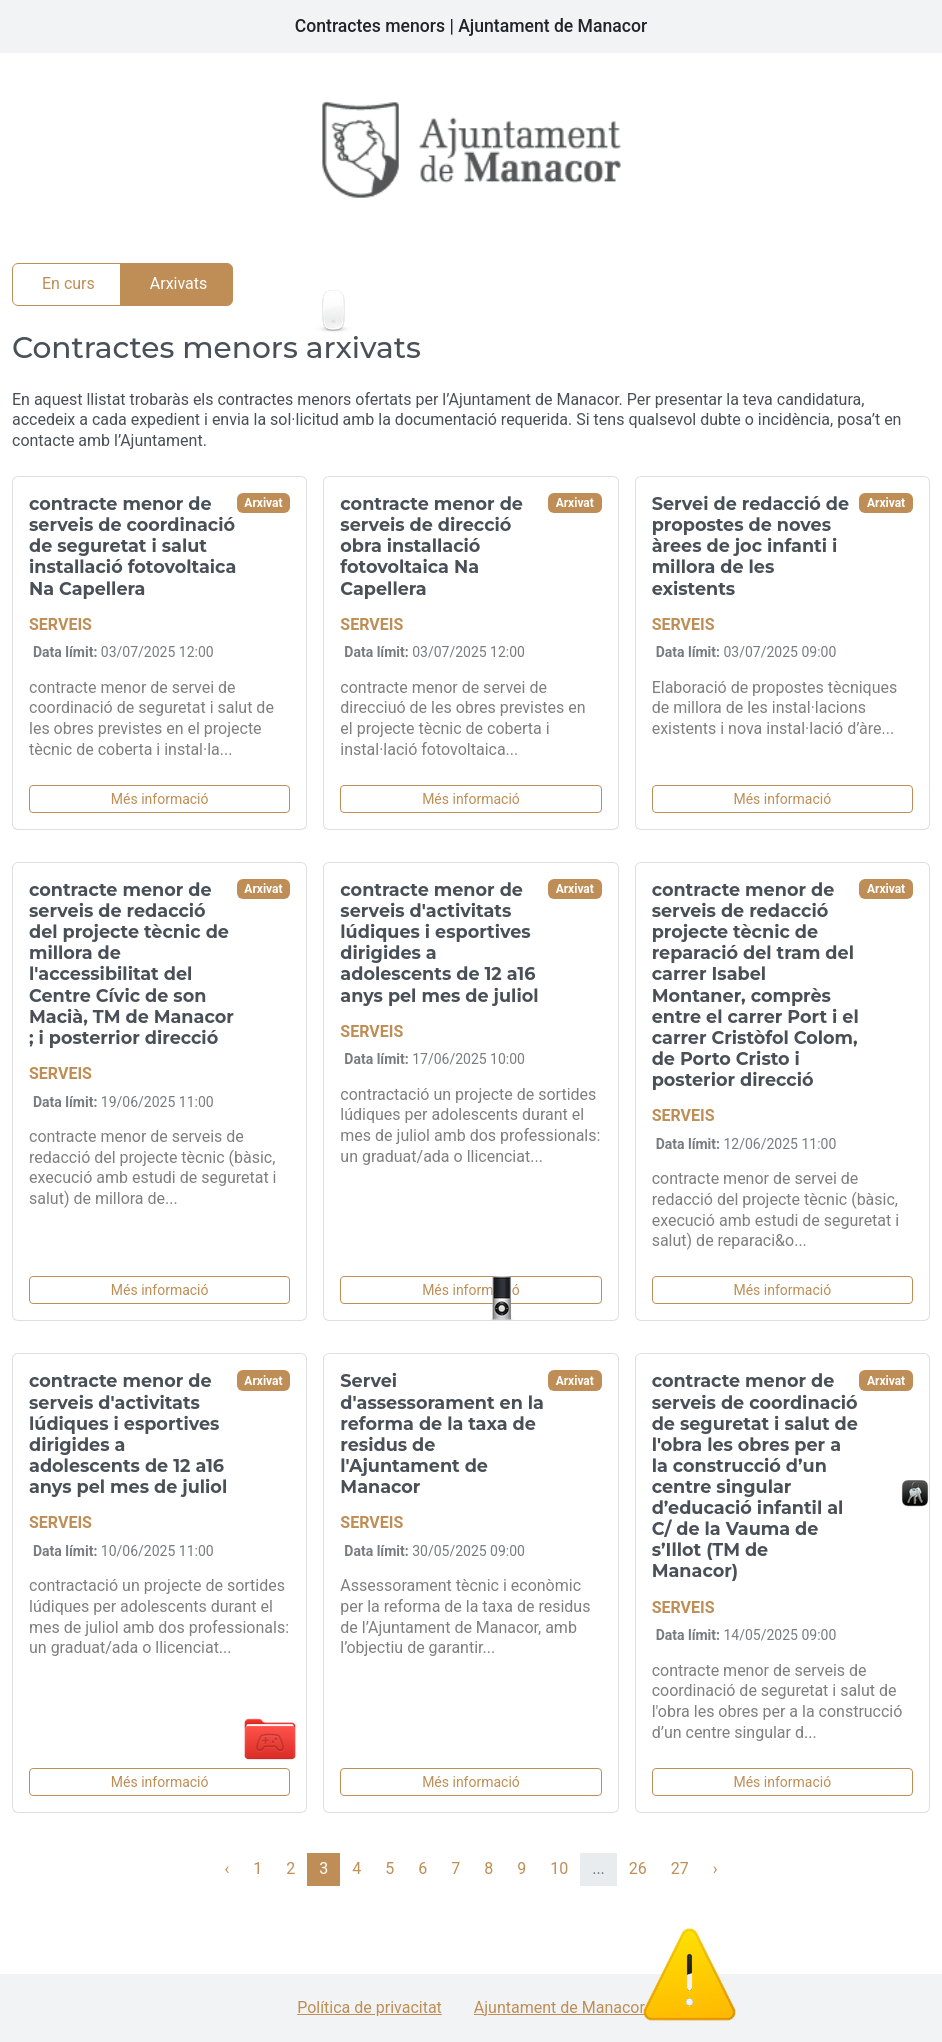 The width and height of the screenshot is (942, 2042). What do you see at coordinates (333, 311) in the screenshot?
I see `bluetooth mouse connected` at bounding box center [333, 311].